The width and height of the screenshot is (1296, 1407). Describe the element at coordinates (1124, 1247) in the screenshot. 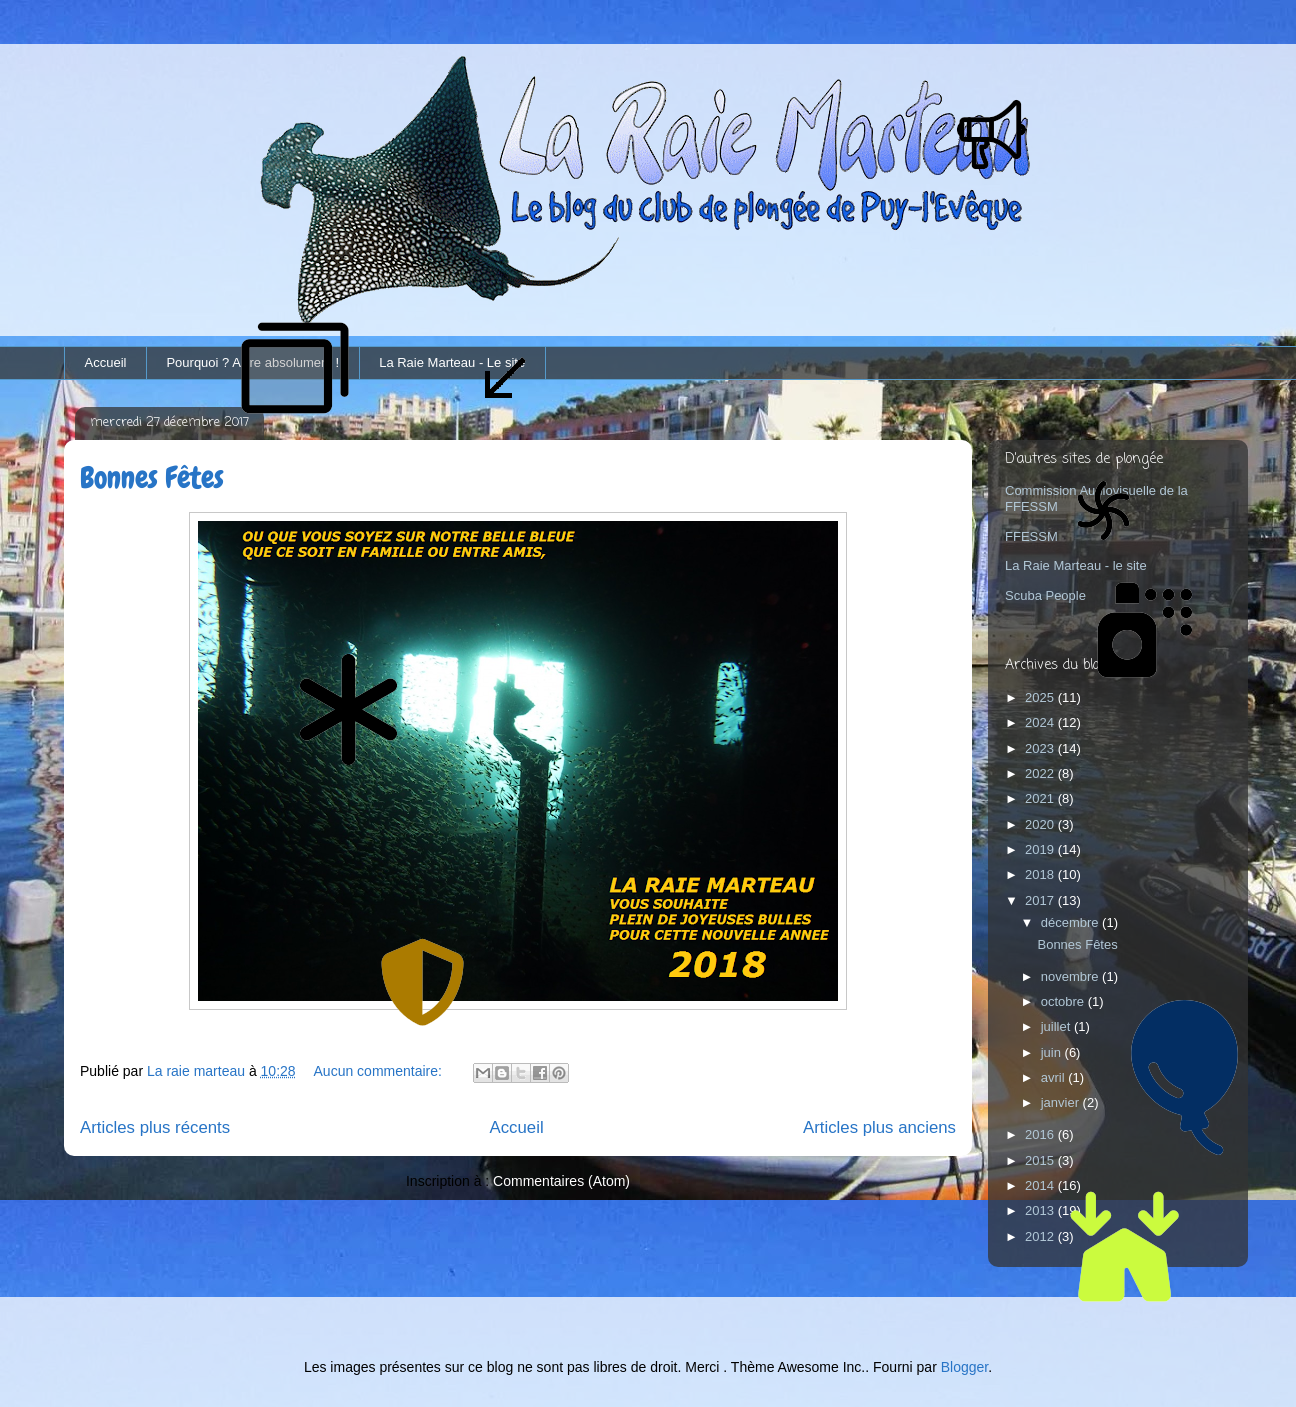

I see `set up camp at this location` at that location.